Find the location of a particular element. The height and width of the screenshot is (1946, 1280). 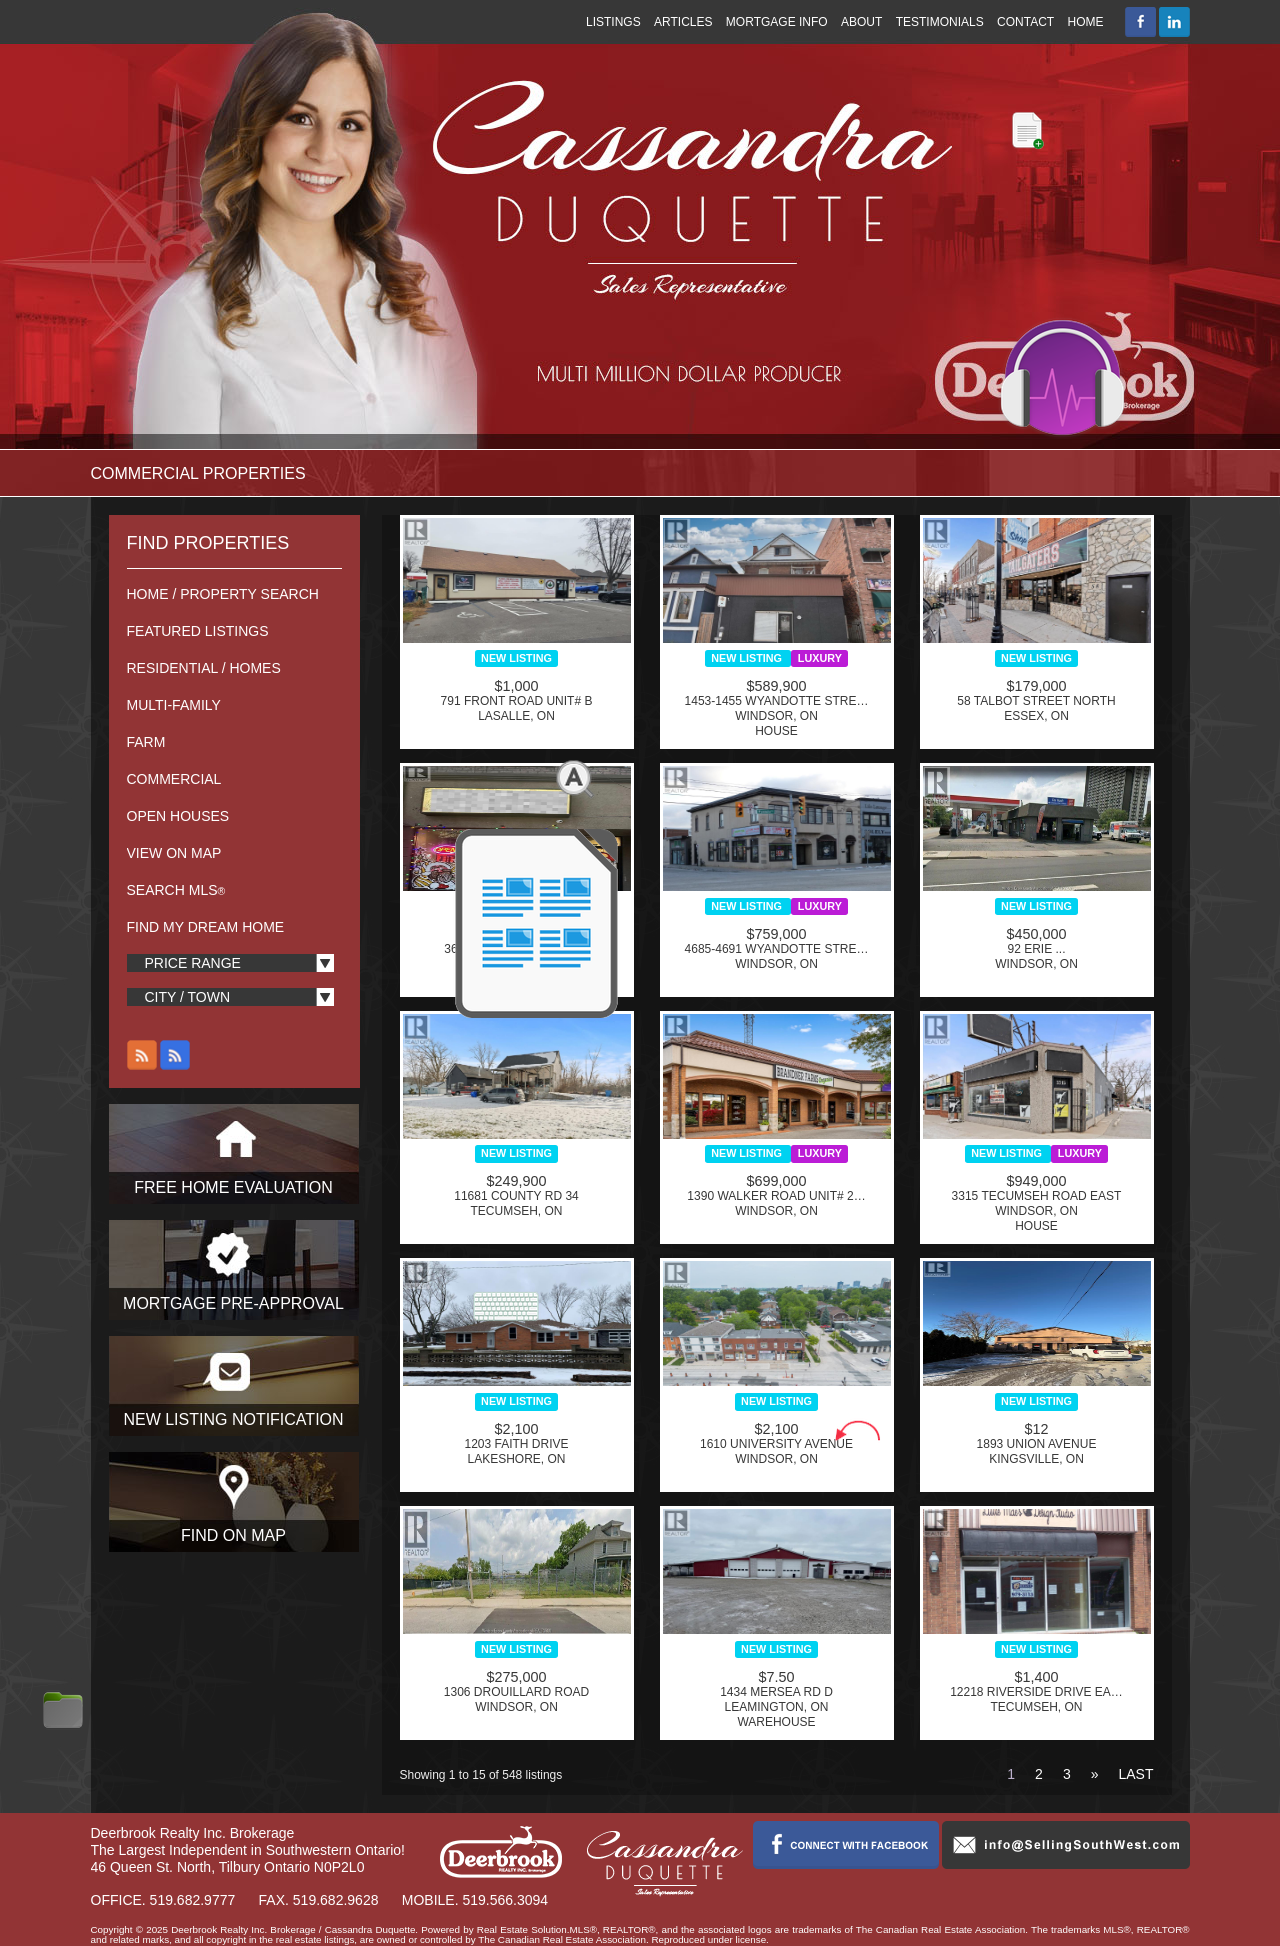

audio output device connected is located at coordinates (1062, 377).